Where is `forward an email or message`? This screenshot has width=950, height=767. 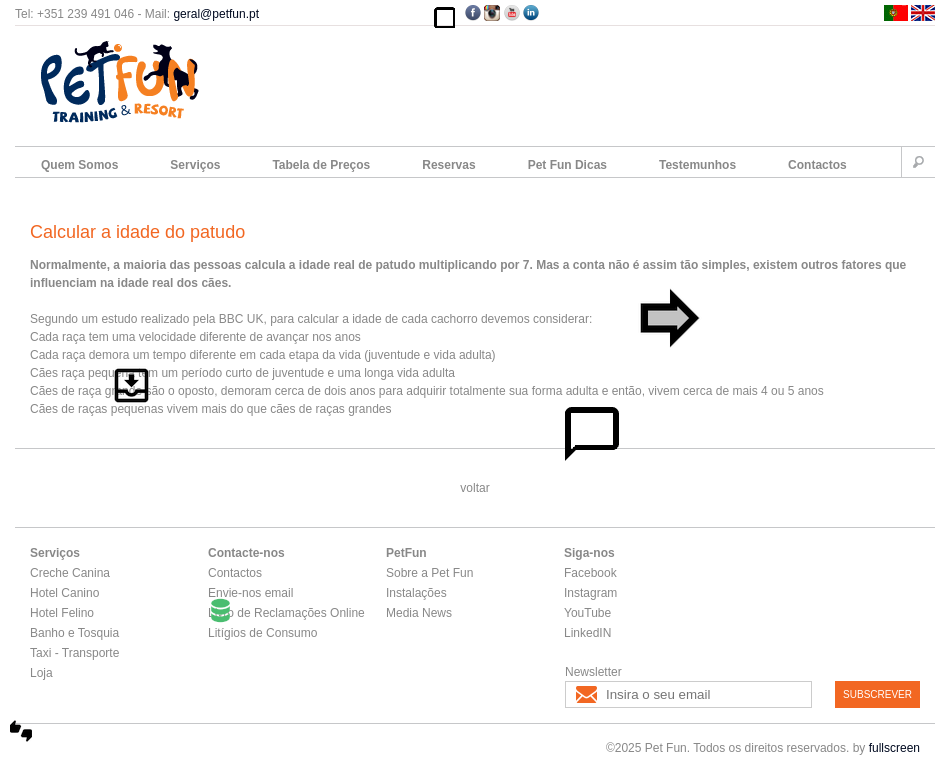 forward an email or message is located at coordinates (670, 318).